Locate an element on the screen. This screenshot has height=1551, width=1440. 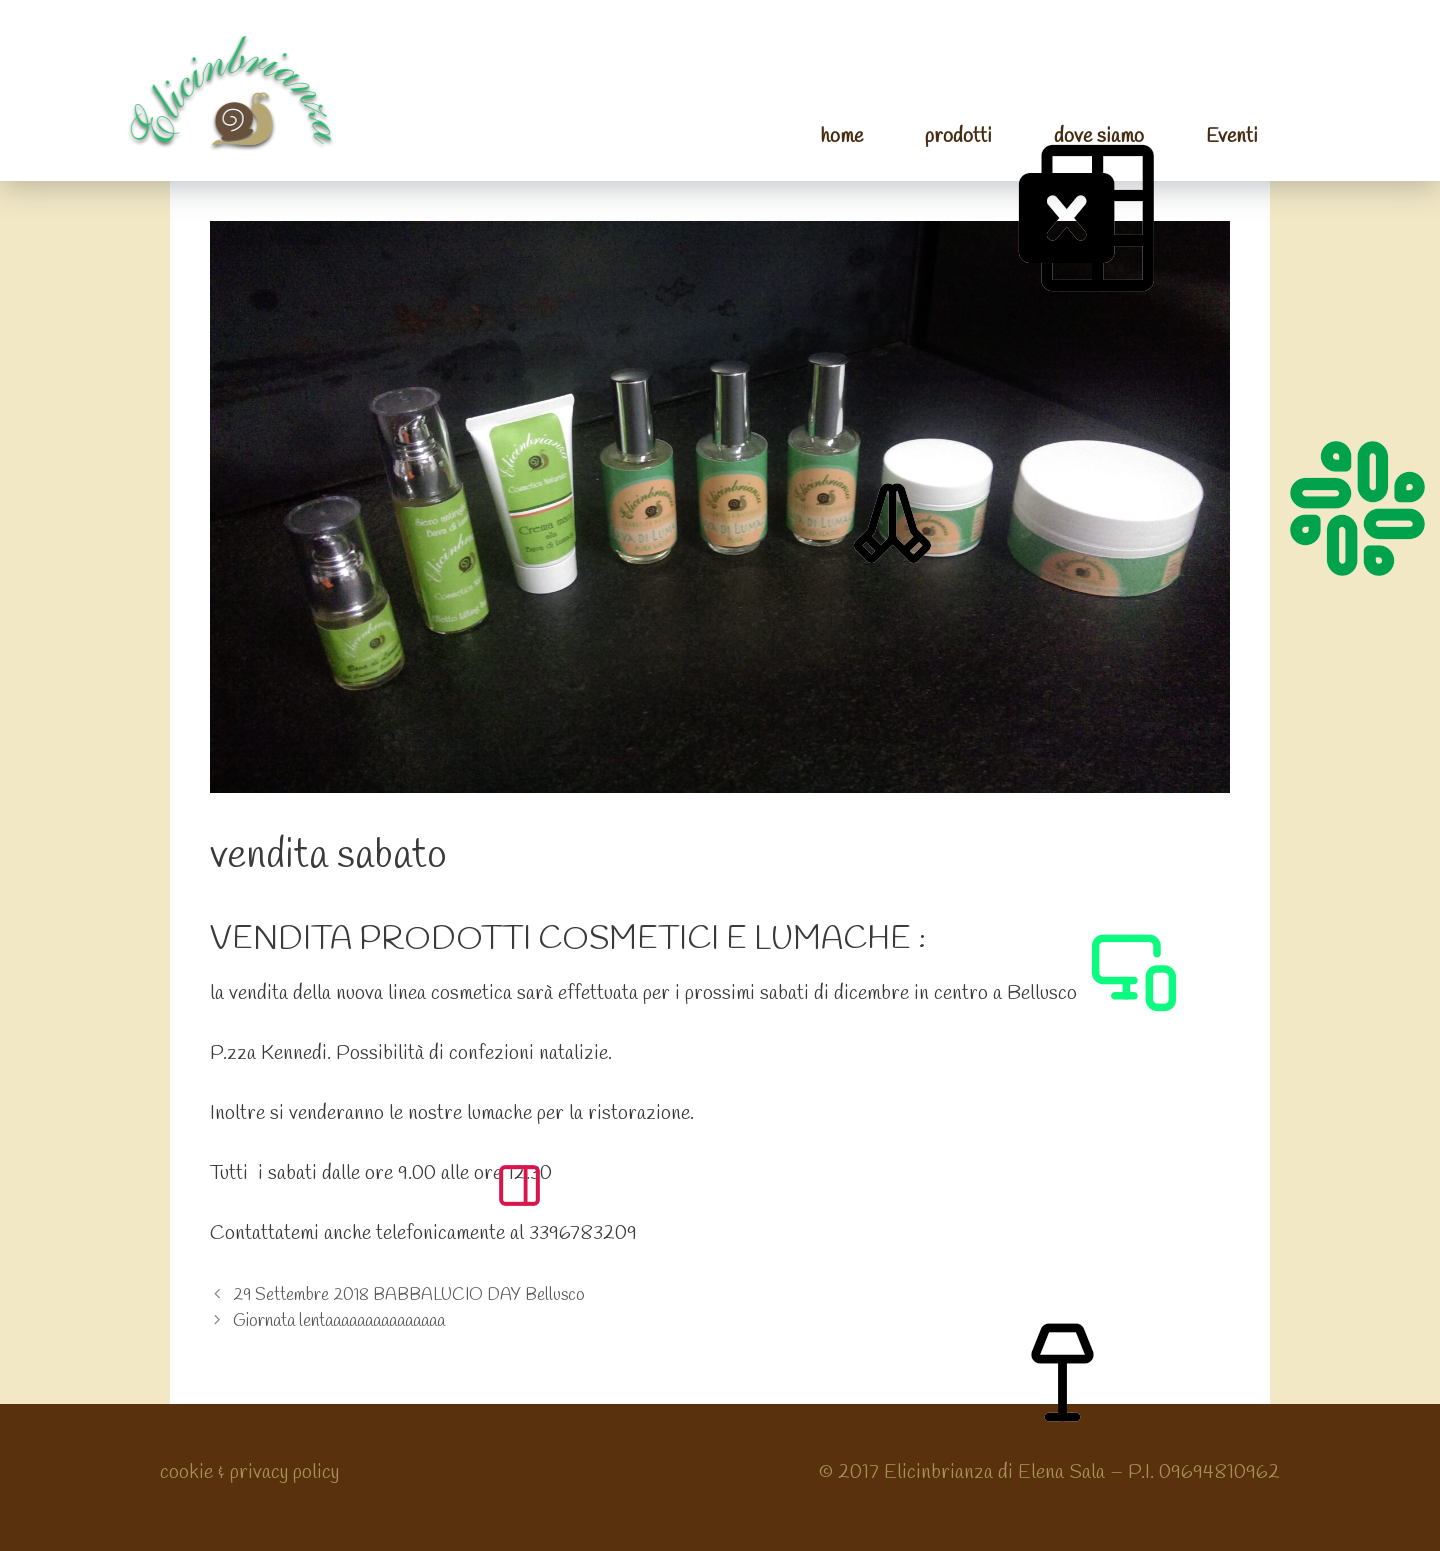
toggle floor lamp on or off is located at coordinates (1062, 1372).